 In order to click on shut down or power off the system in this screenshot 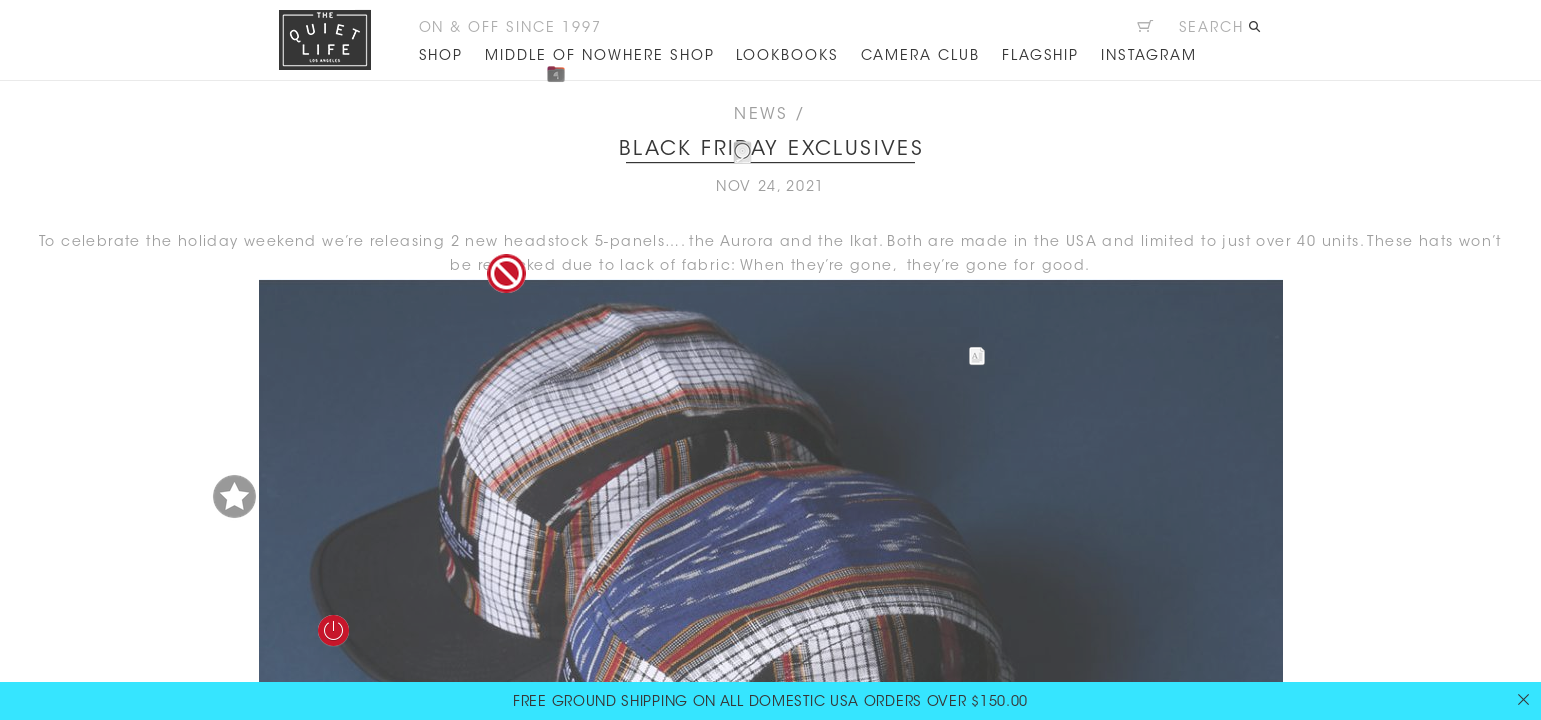, I will do `click(334, 631)`.